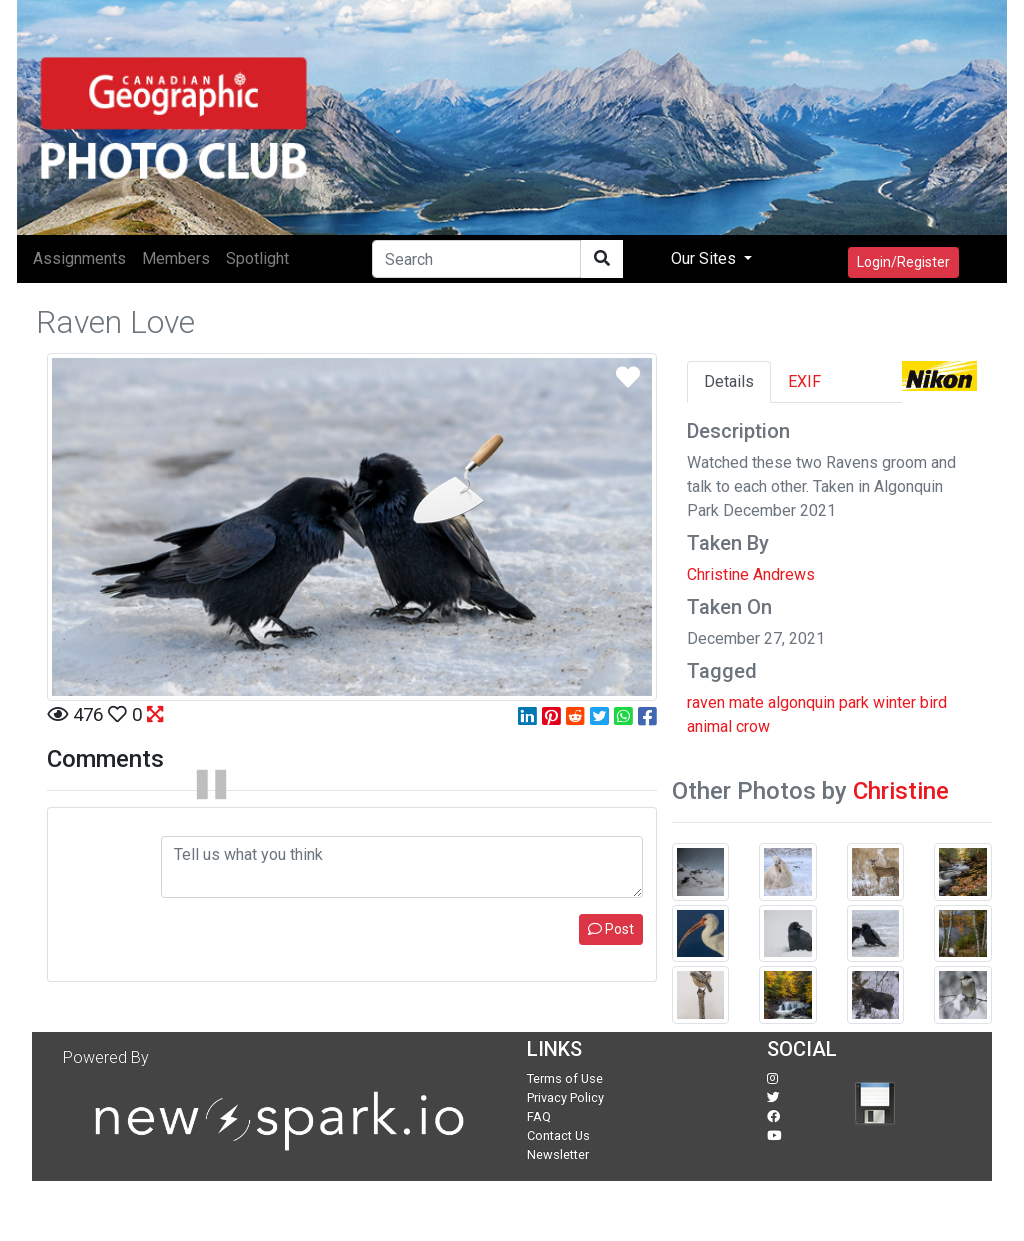 Image resolution: width=1024 pixels, height=1241 pixels. I want to click on access development tools and programming applications, so click(459, 481).